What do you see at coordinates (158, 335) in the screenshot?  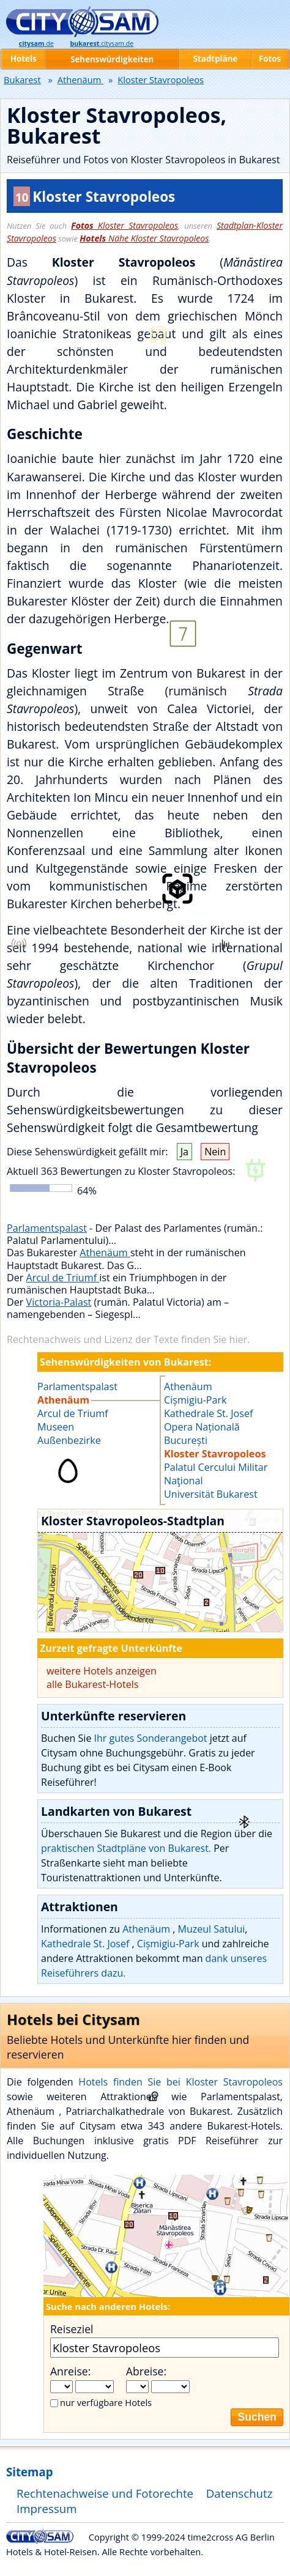 I see `view bus routes or schedules` at bounding box center [158, 335].